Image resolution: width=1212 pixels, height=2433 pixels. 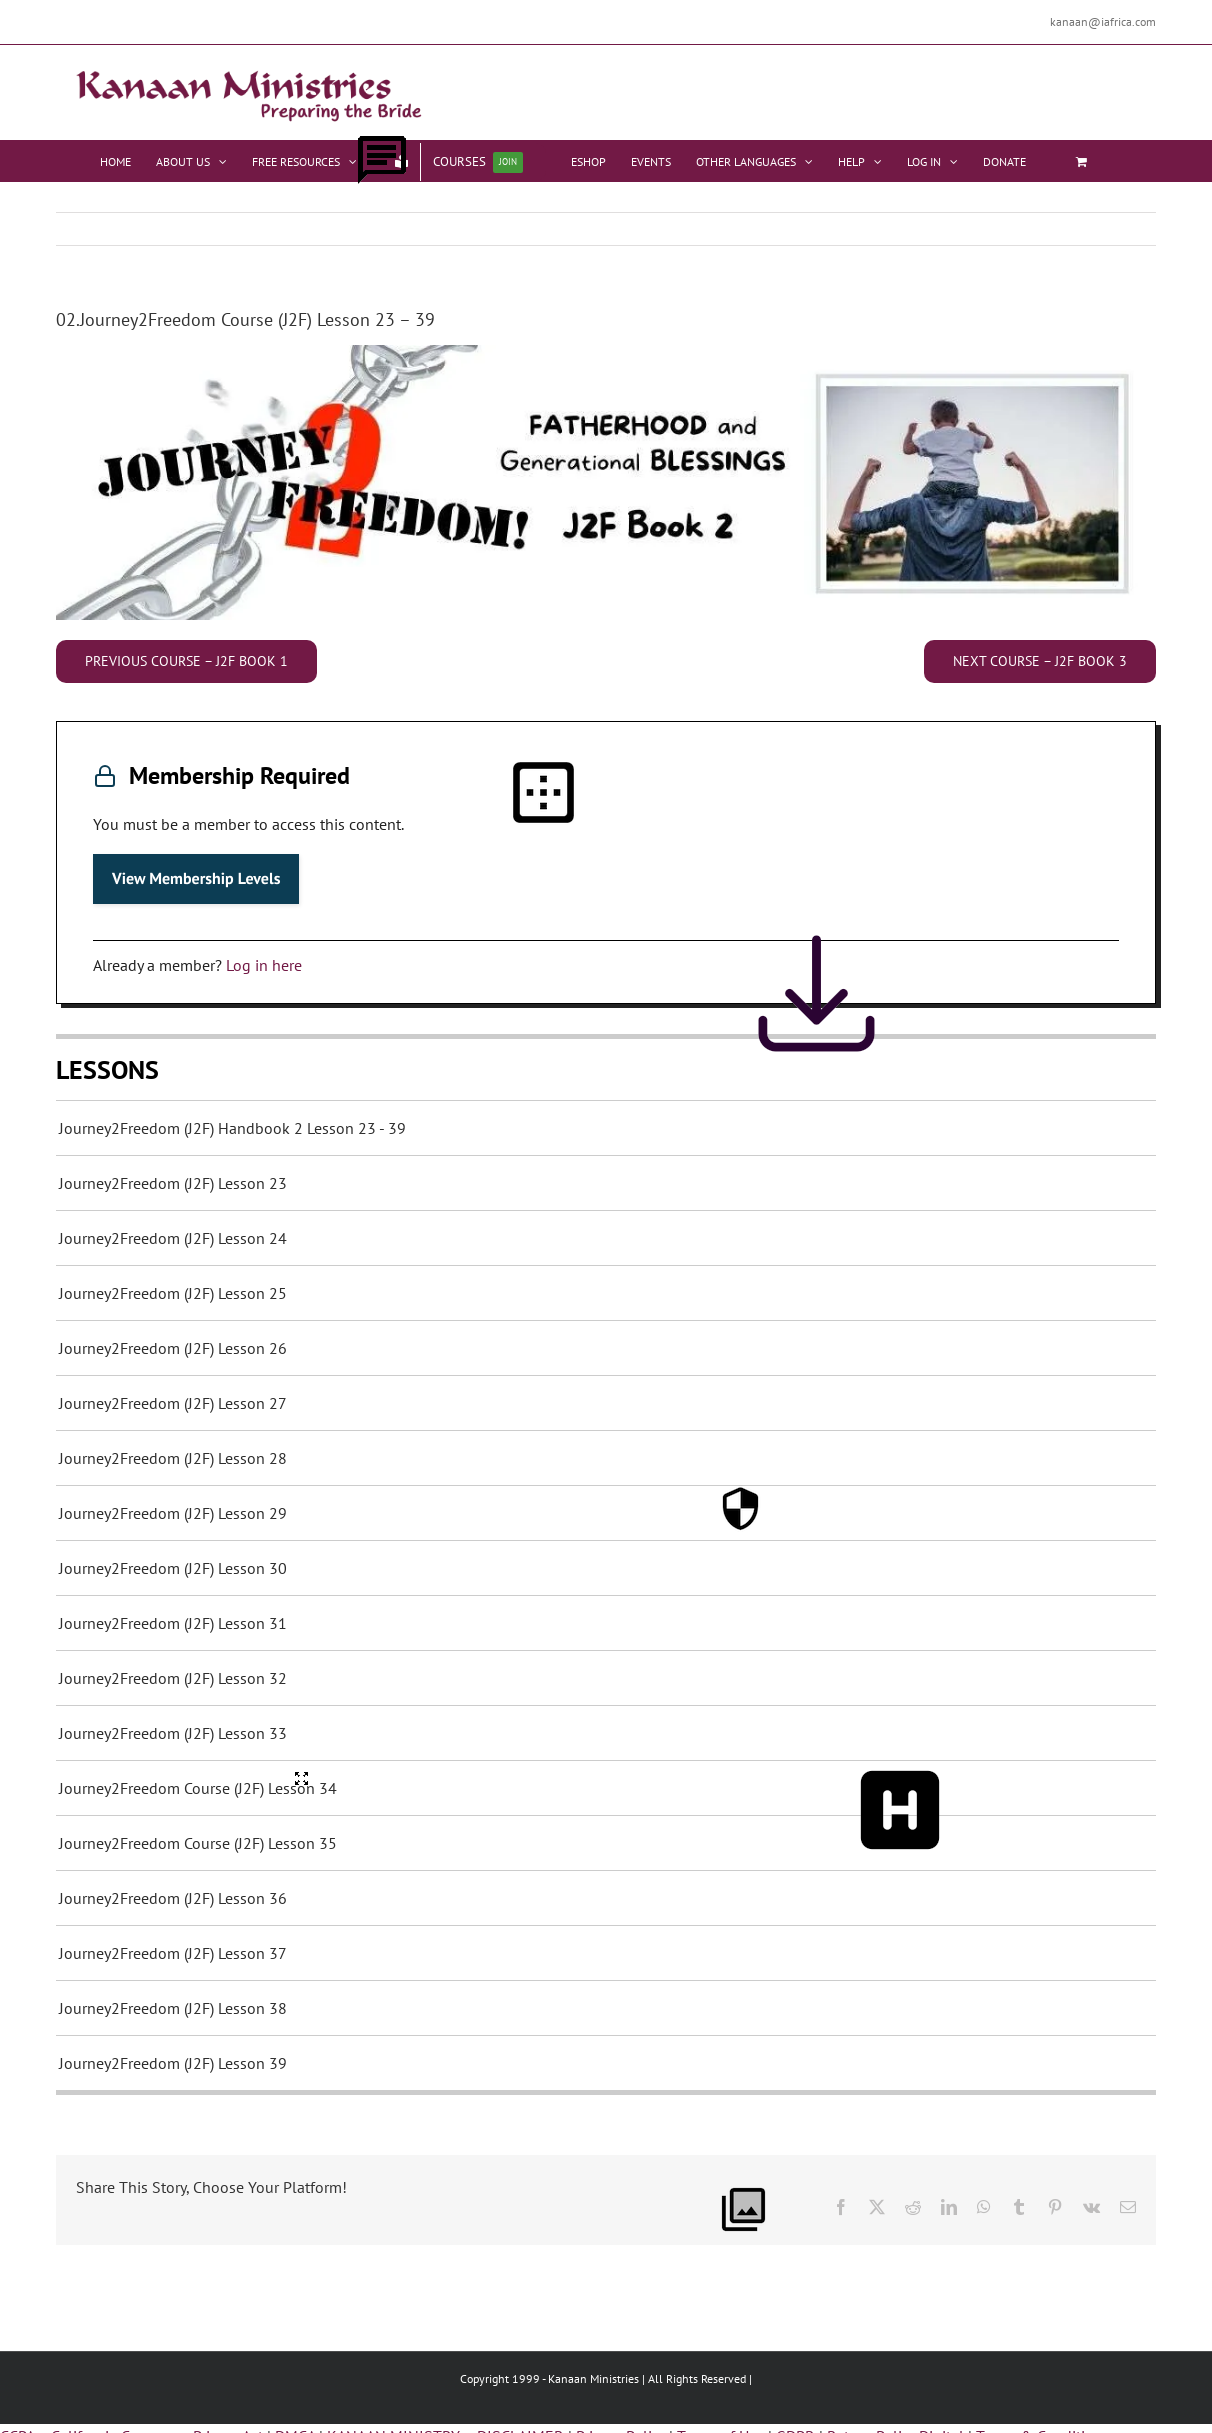 What do you see at coordinates (382, 160) in the screenshot?
I see `open chat or messaging` at bounding box center [382, 160].